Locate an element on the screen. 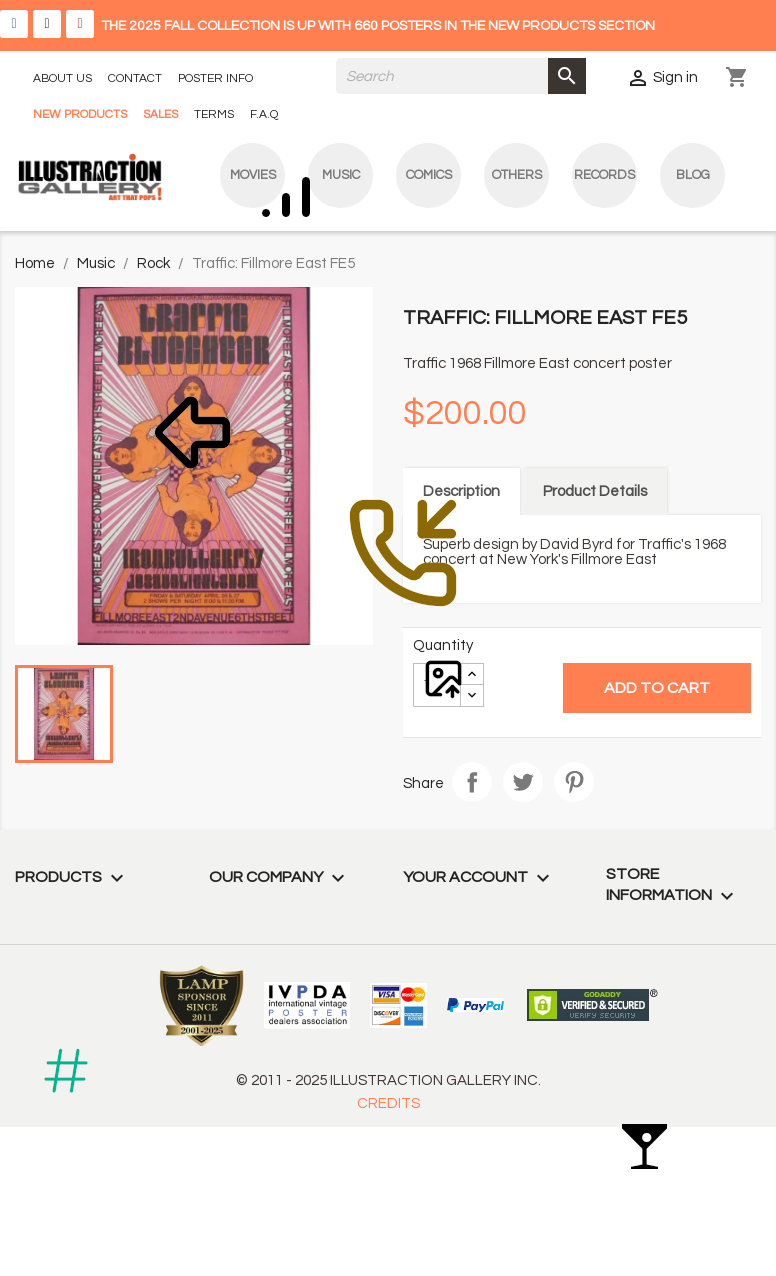 The width and height of the screenshot is (776, 1276). view or browse hashtags is located at coordinates (66, 1071).